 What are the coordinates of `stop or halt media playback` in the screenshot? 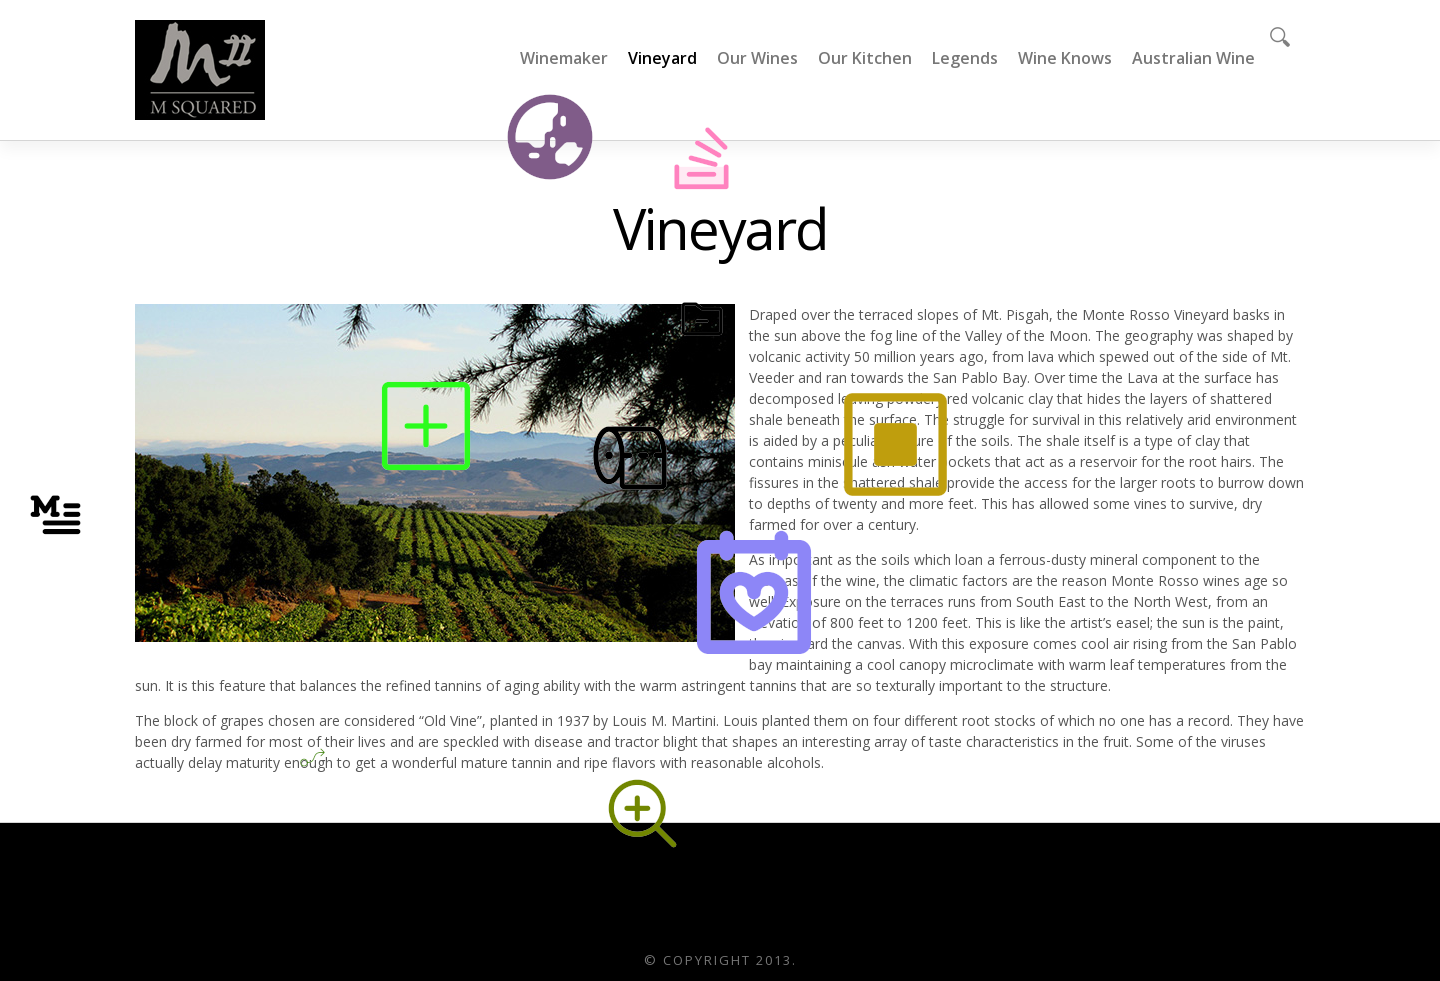 It's located at (895, 444).